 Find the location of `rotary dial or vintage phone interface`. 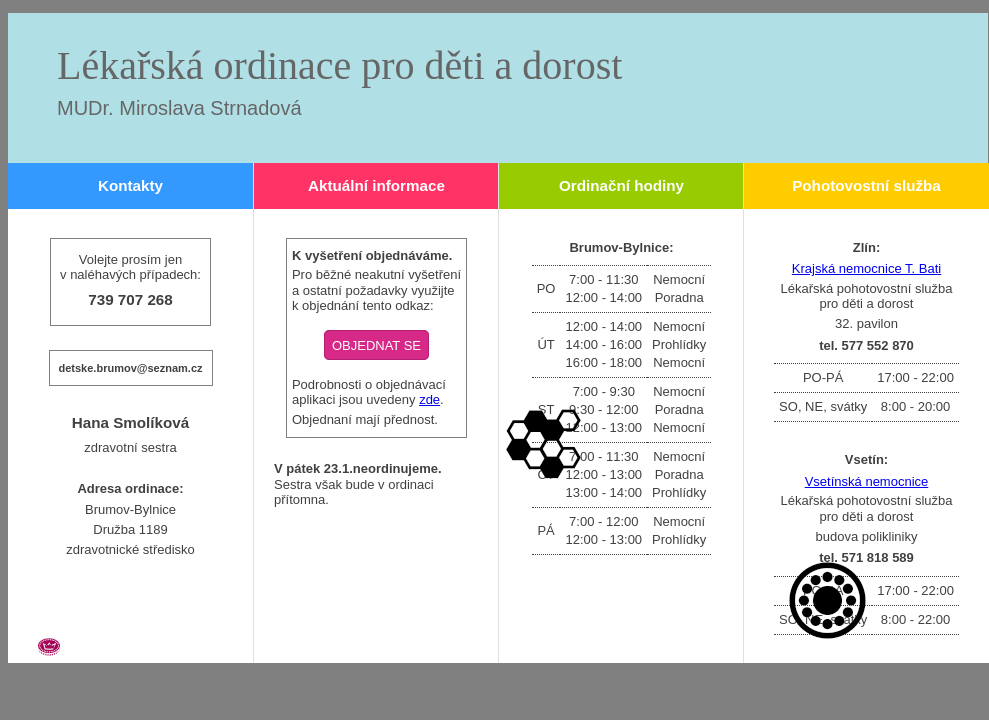

rotary dial or vintage phone interface is located at coordinates (827, 600).